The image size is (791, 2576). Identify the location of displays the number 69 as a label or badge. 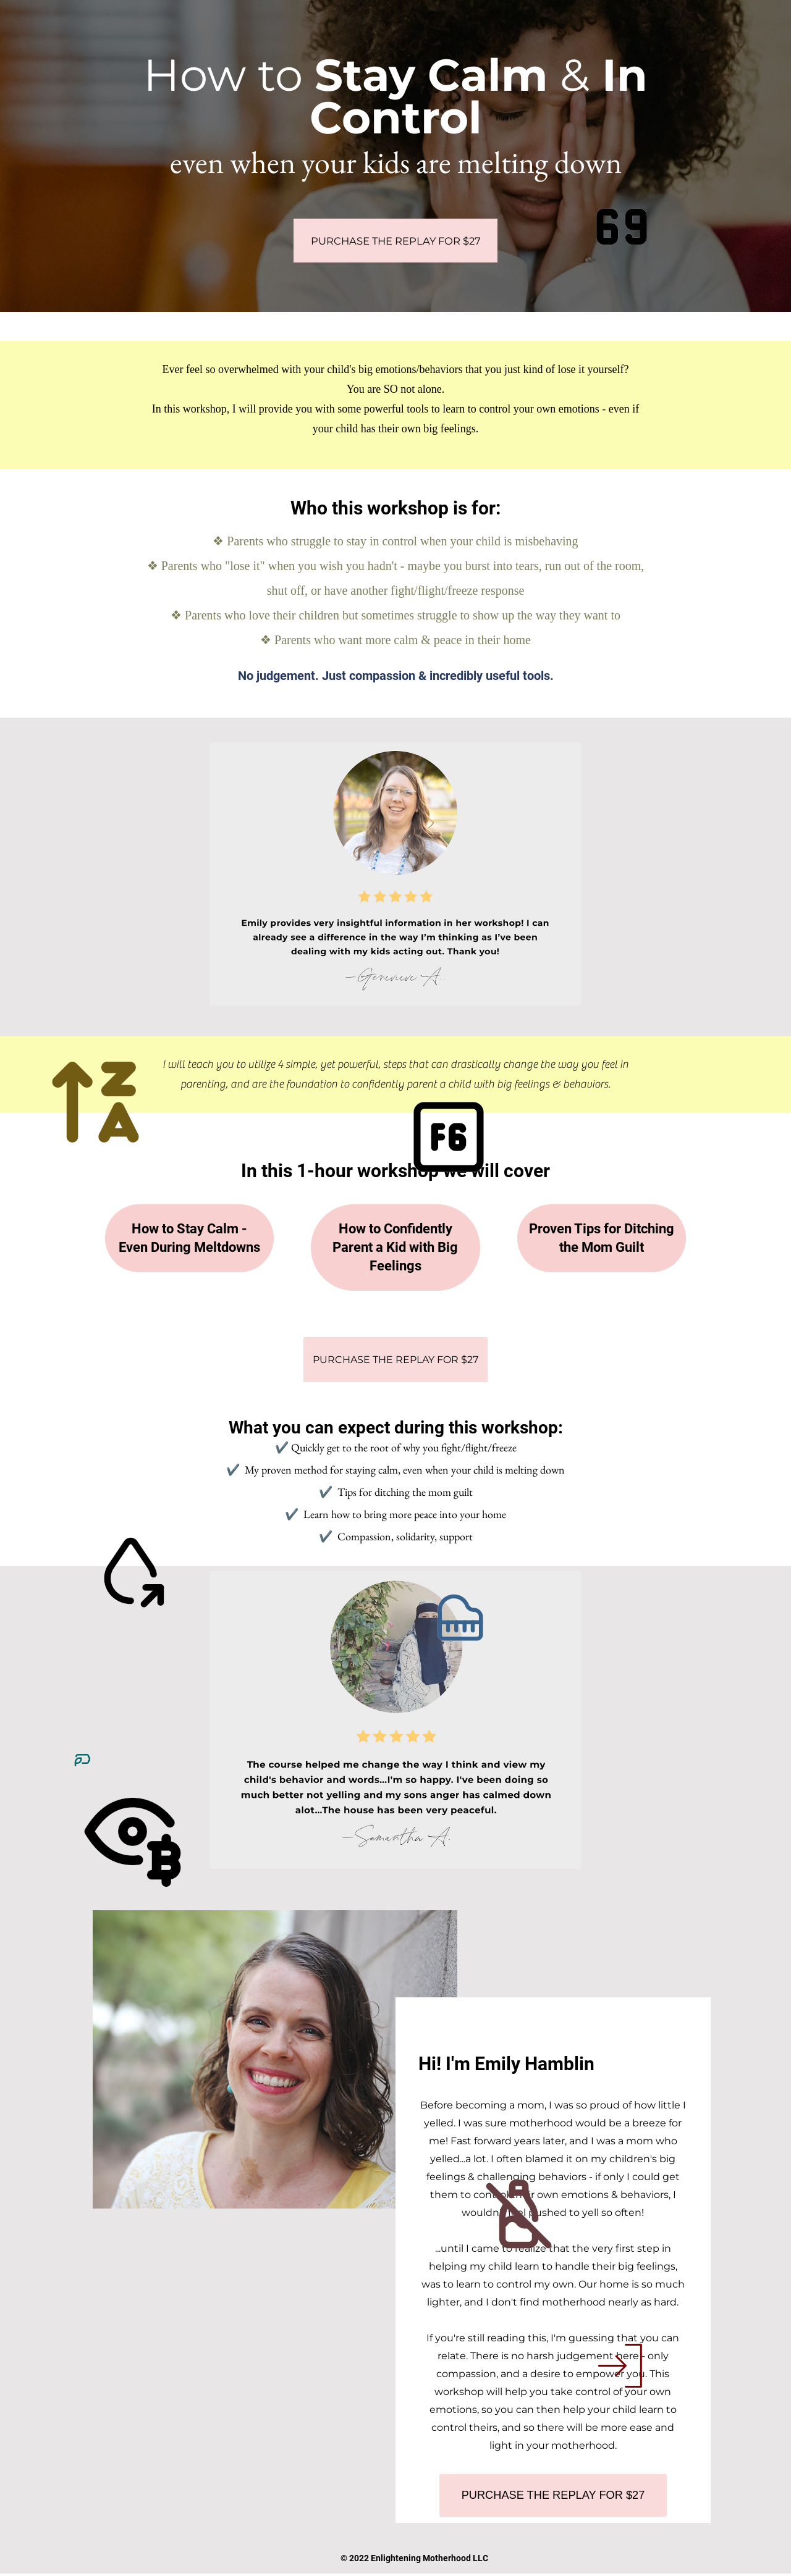
(622, 227).